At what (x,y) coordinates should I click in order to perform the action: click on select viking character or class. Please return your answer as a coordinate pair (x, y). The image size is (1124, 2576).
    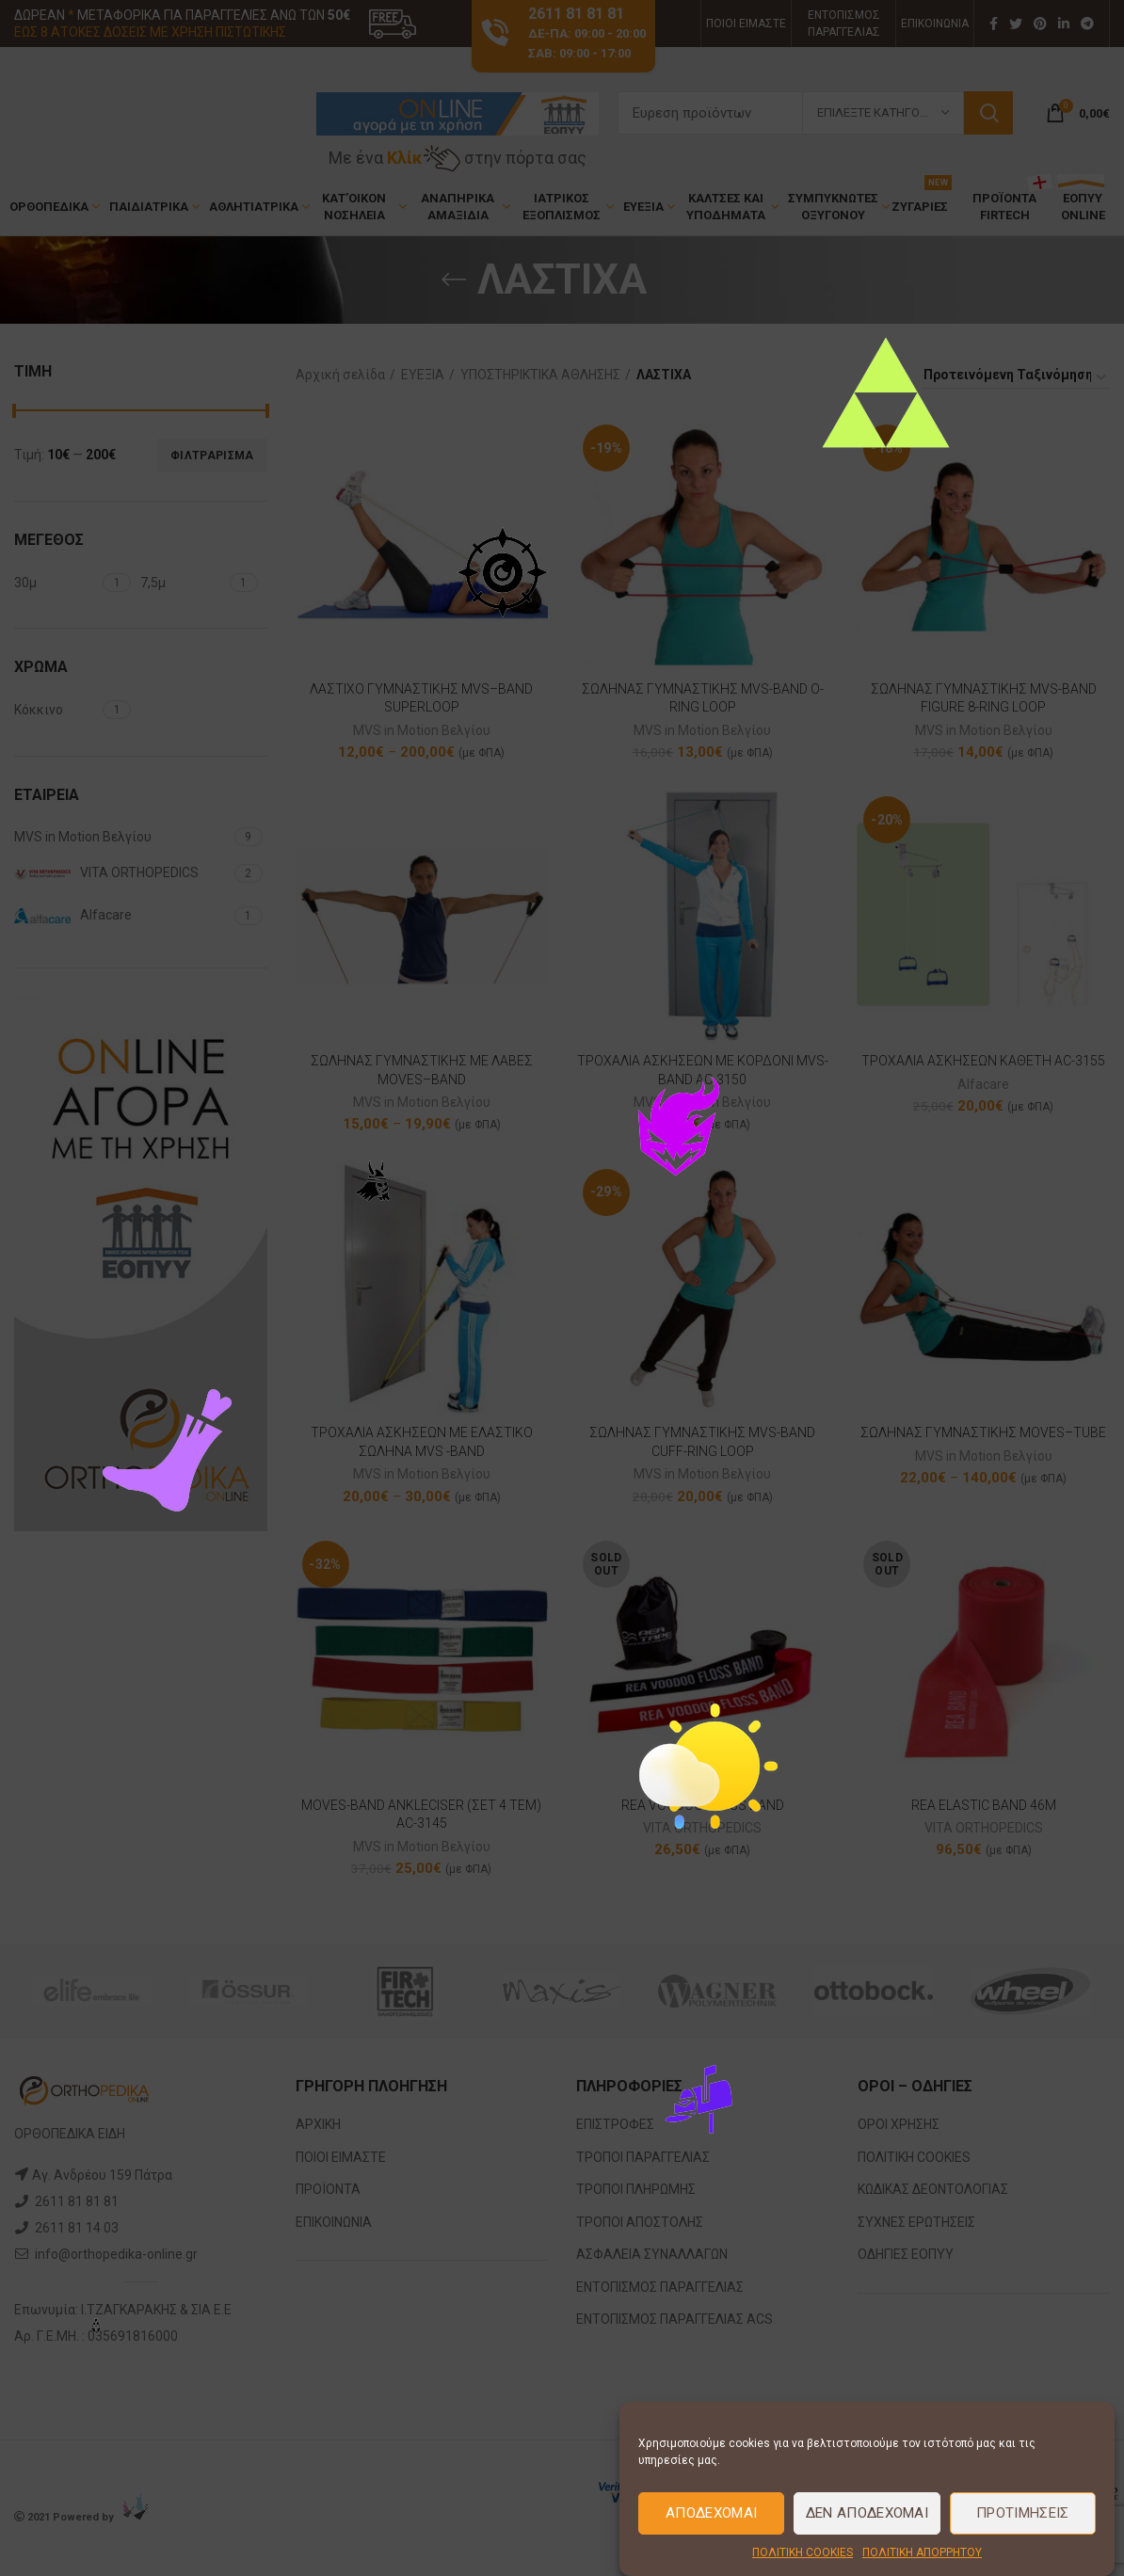
    Looking at the image, I should click on (373, 1180).